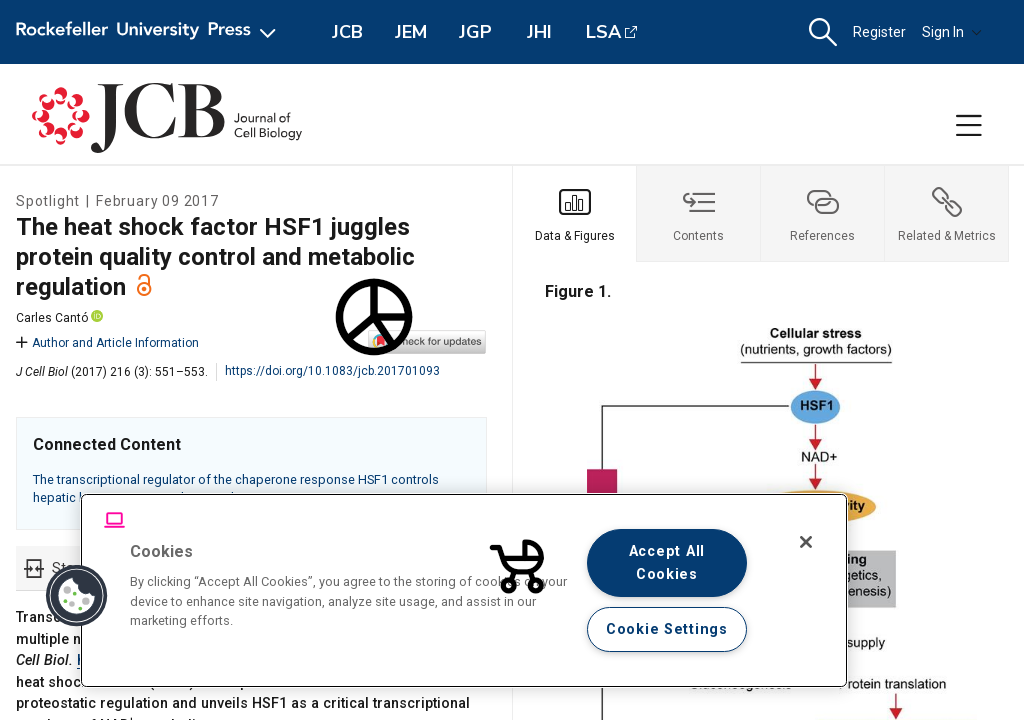 Image resolution: width=1024 pixels, height=720 pixels. I want to click on view pie chart analytics, so click(374, 317).